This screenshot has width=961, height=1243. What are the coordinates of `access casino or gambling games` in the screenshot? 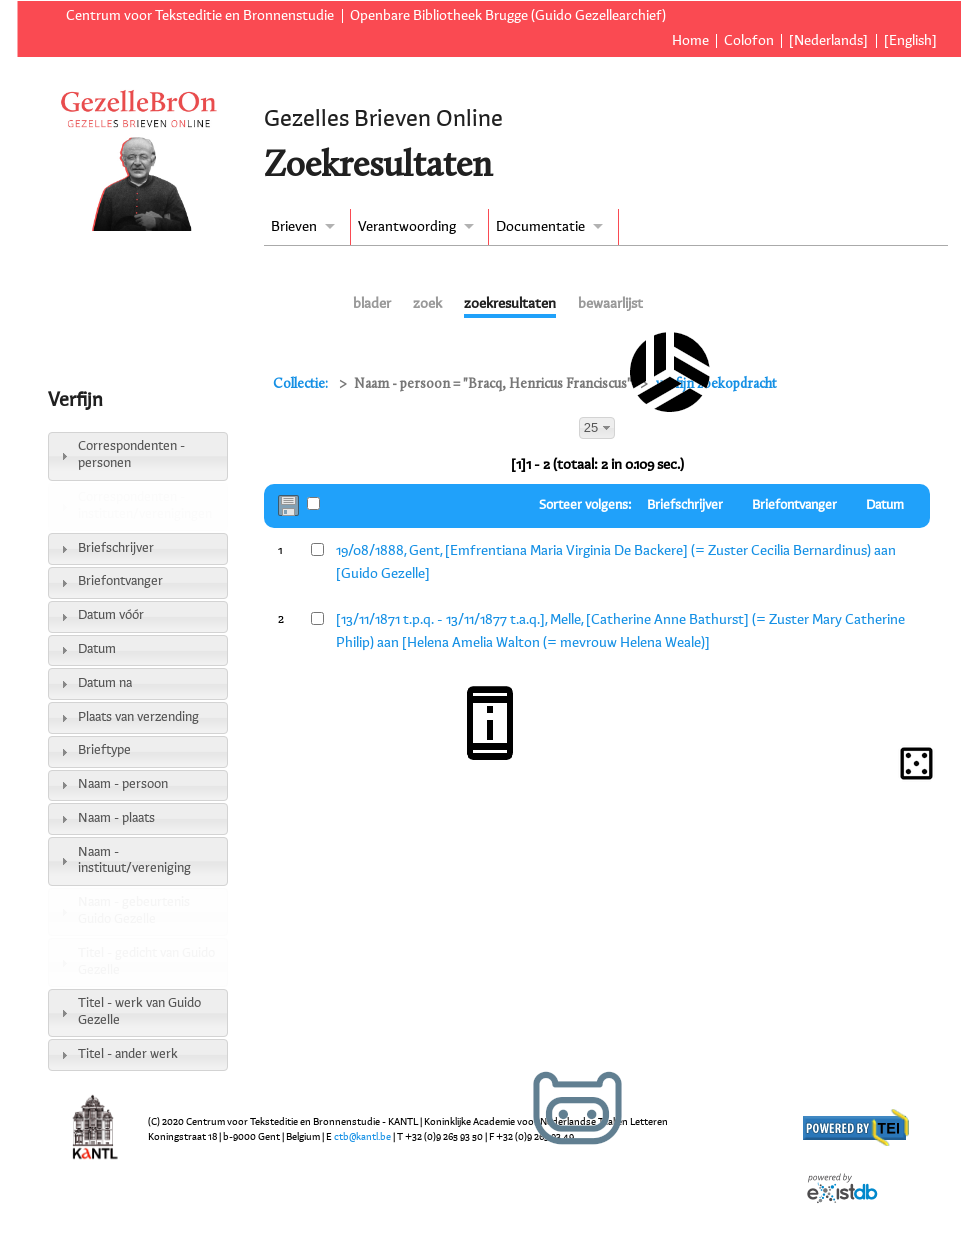 It's located at (916, 763).